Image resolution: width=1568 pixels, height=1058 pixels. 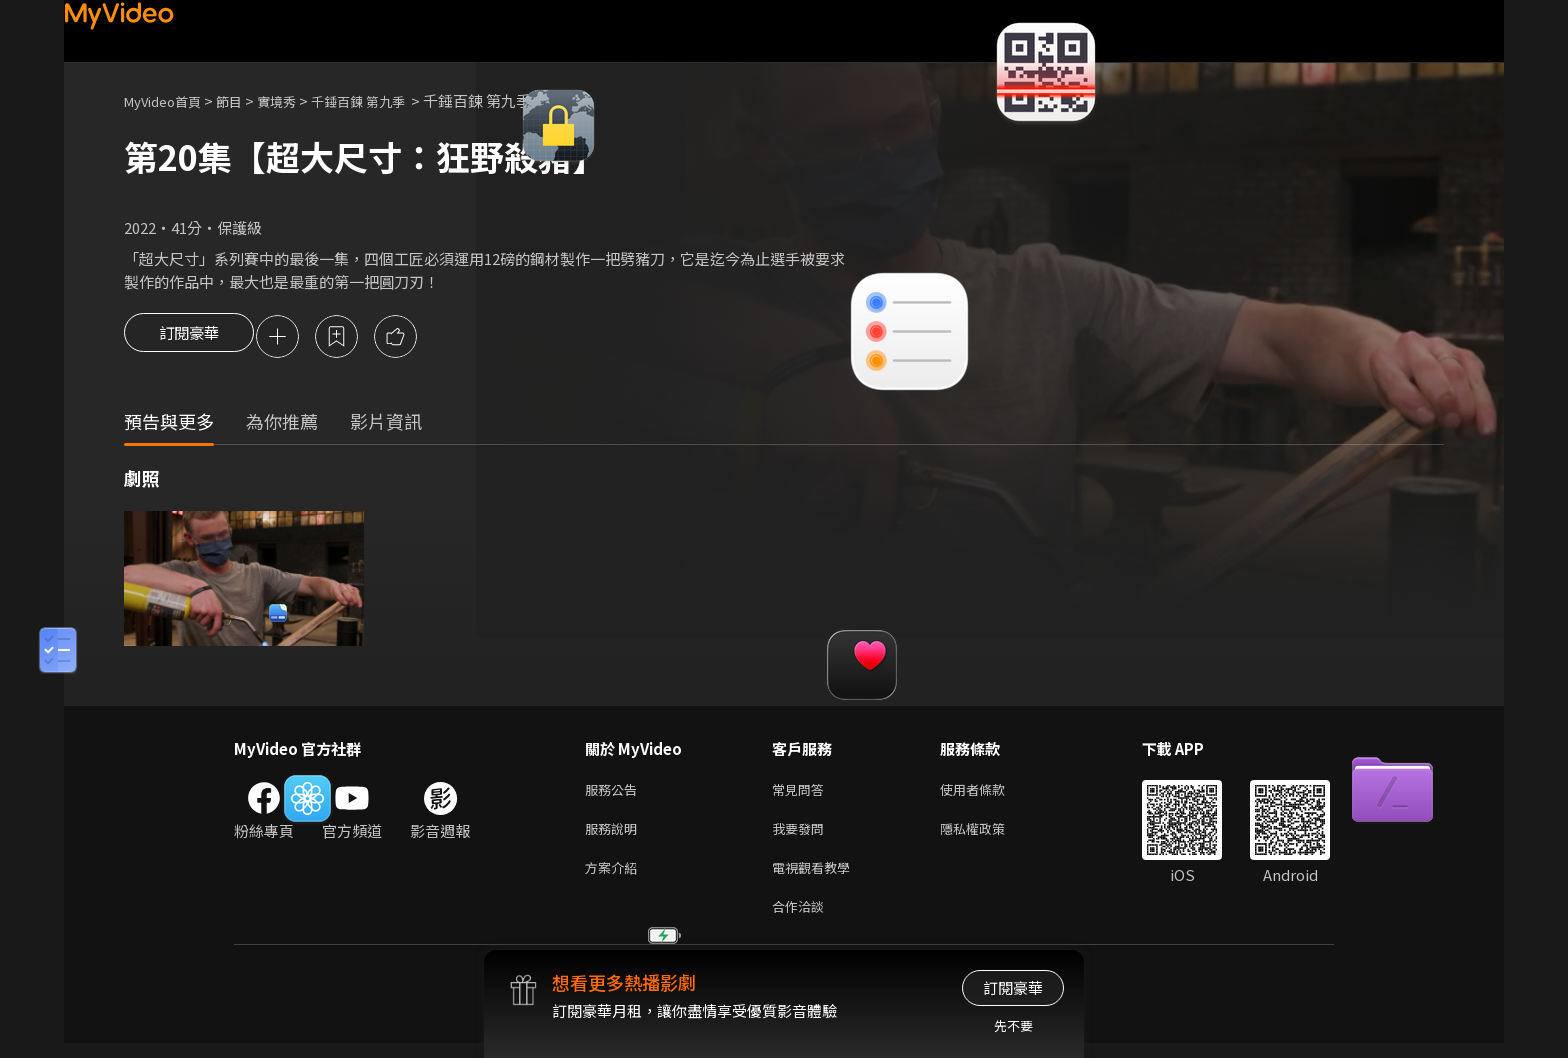 I want to click on open xfce4 taskbar settings, so click(x=278, y=613).